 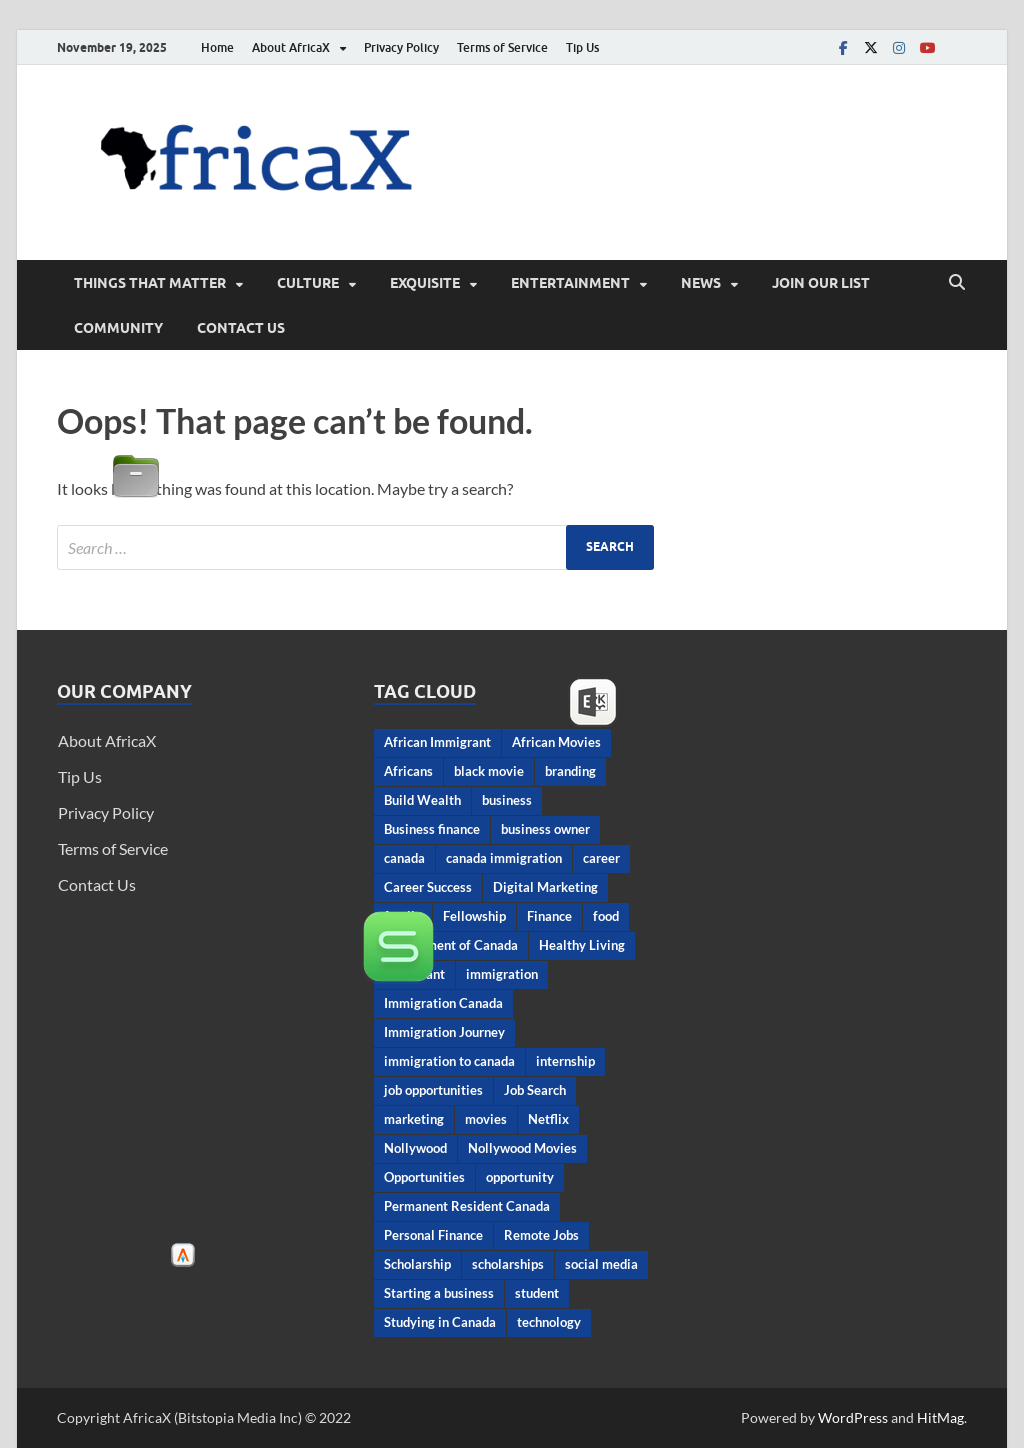 I want to click on open alacritty terminal emulator, so click(x=183, y=1255).